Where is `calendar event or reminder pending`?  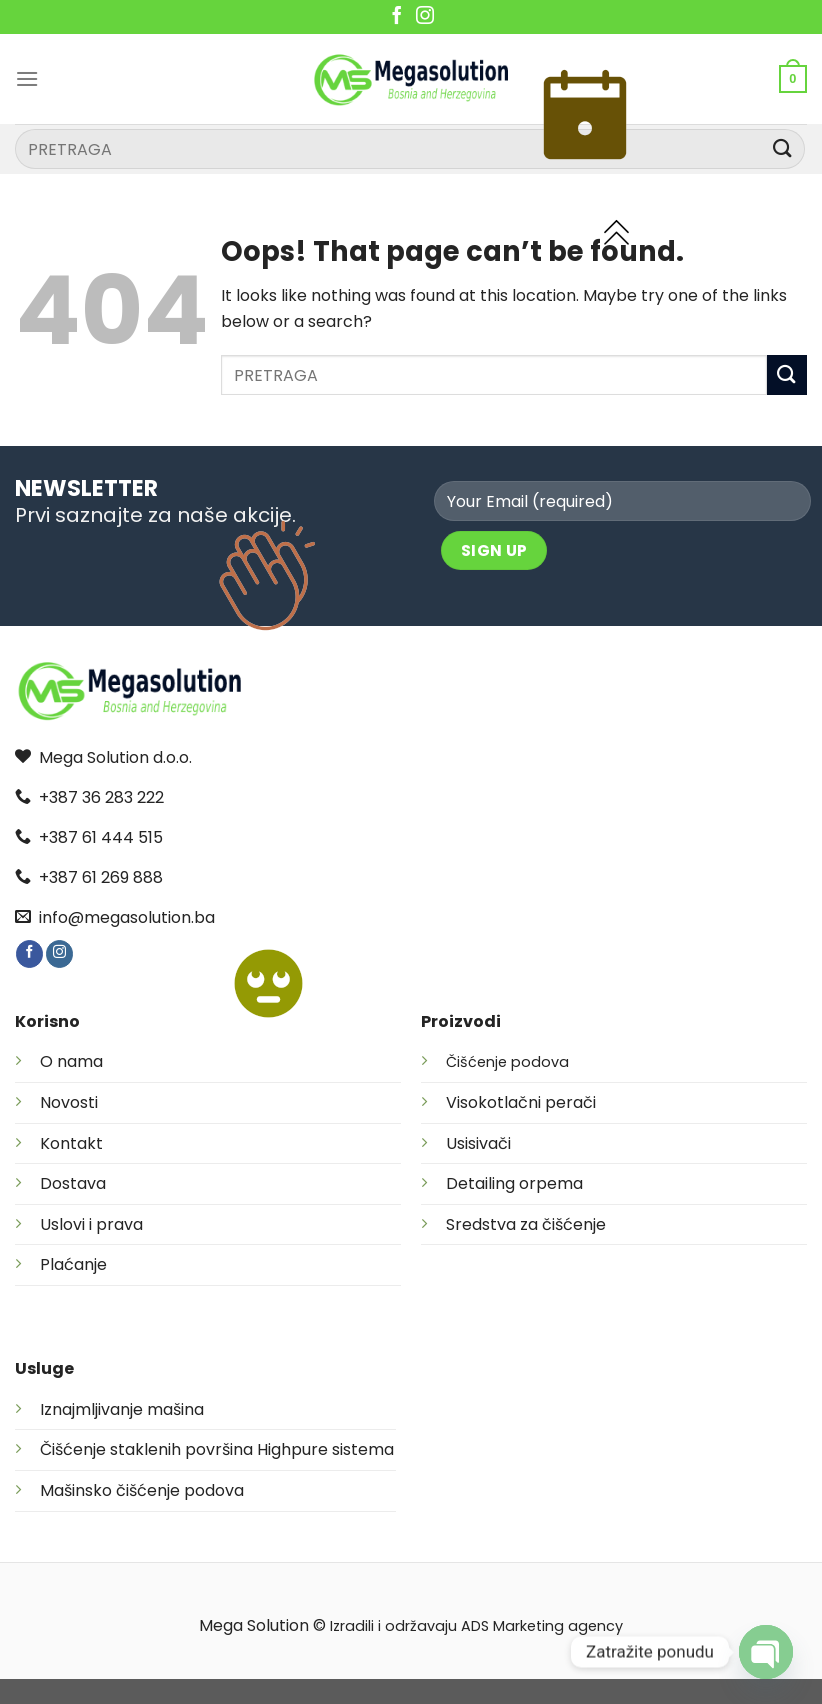 calendar event or reminder pending is located at coordinates (585, 118).